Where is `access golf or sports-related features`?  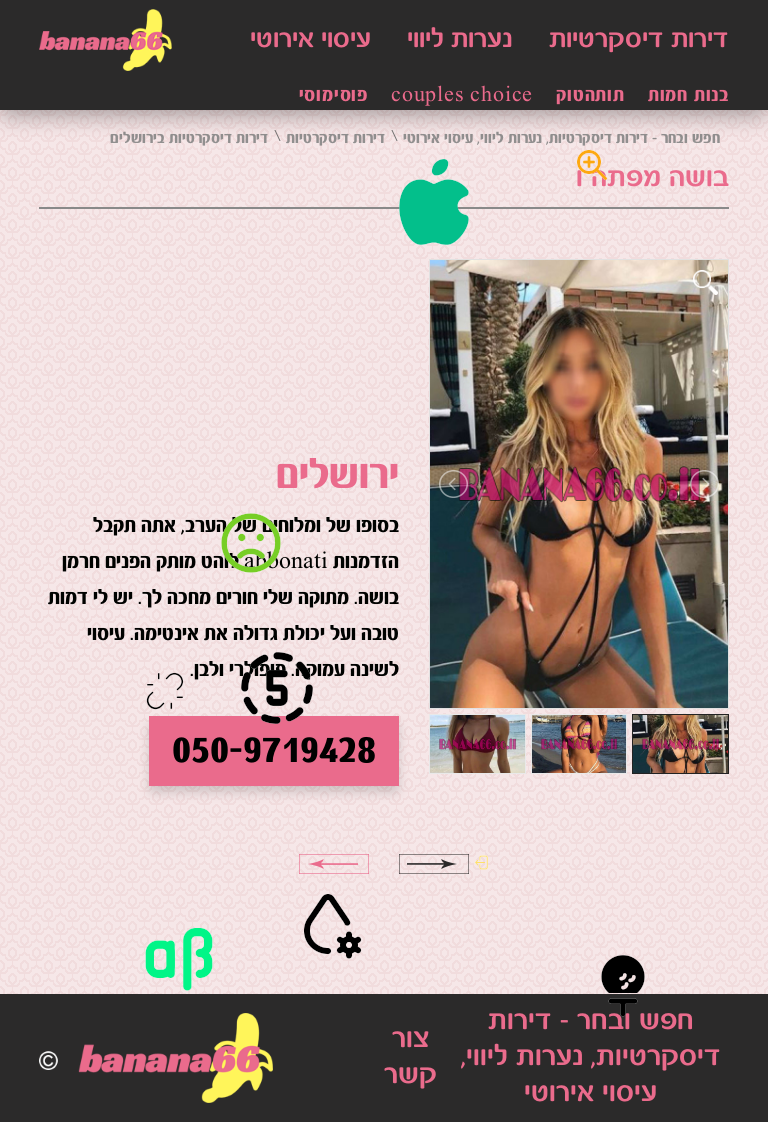 access golf or sports-related features is located at coordinates (623, 984).